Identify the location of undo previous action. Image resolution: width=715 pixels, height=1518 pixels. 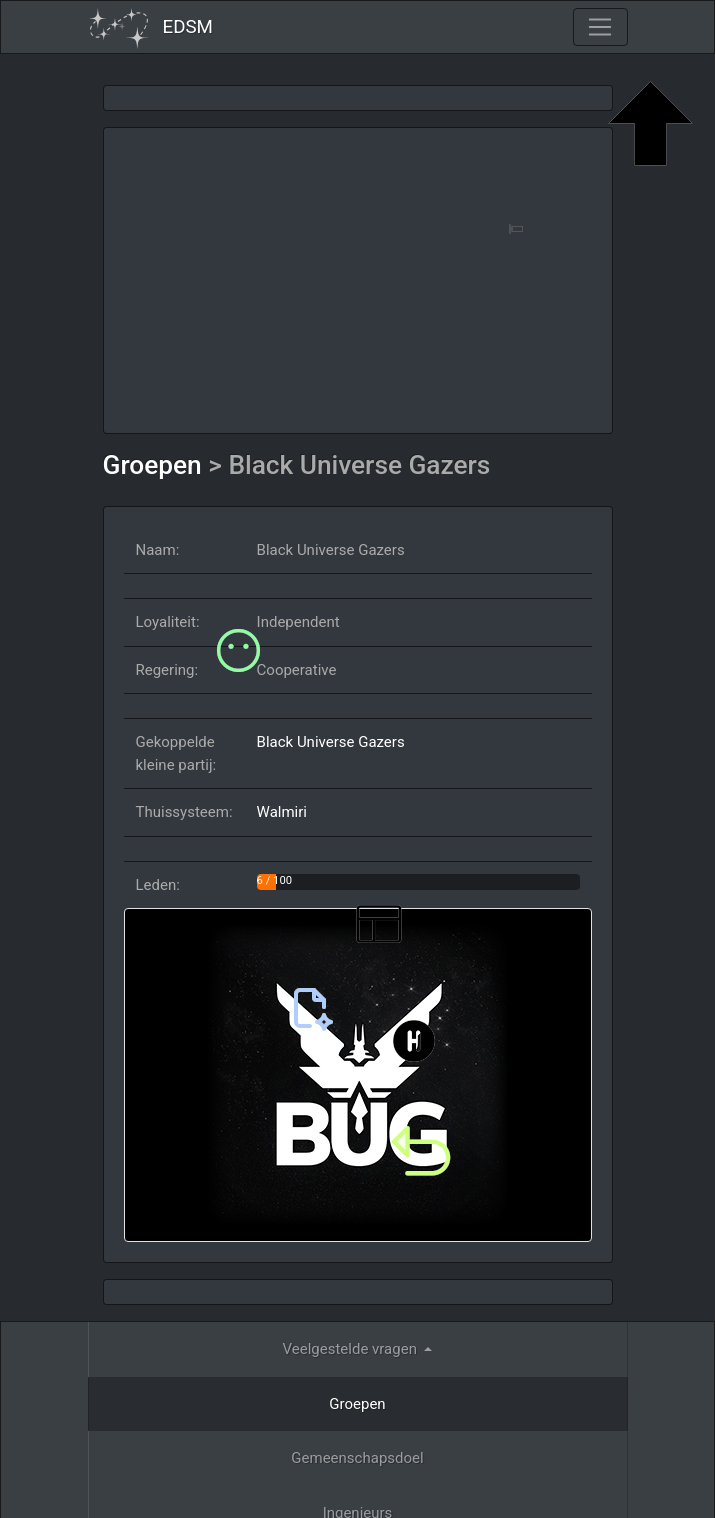
(421, 1153).